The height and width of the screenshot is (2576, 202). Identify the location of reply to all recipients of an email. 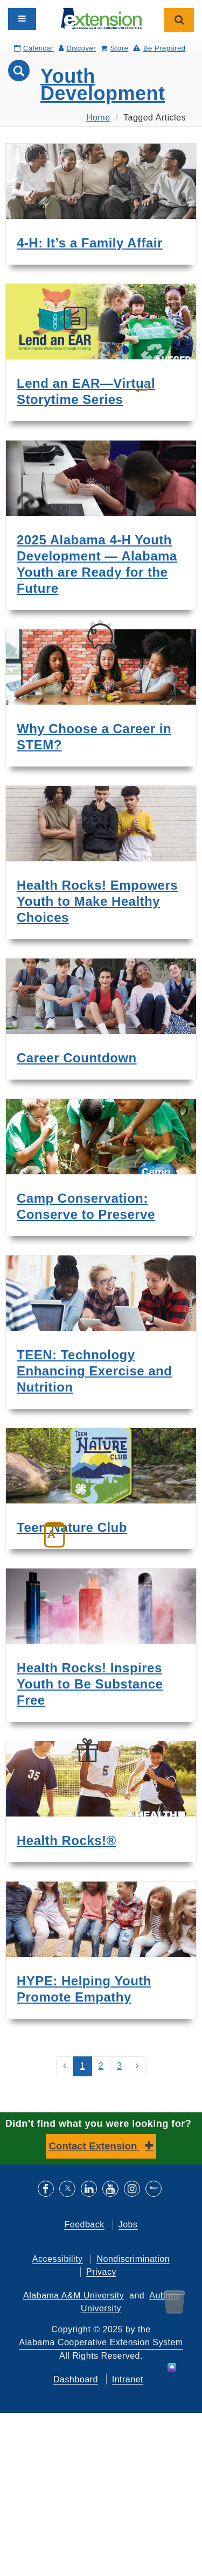
(142, 387).